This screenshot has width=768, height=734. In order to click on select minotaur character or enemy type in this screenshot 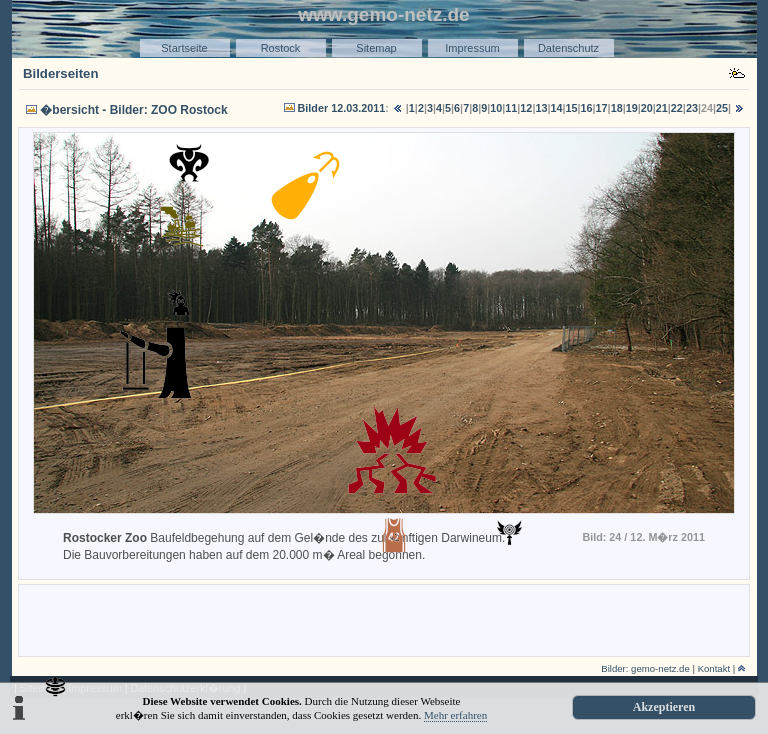, I will do `click(189, 163)`.